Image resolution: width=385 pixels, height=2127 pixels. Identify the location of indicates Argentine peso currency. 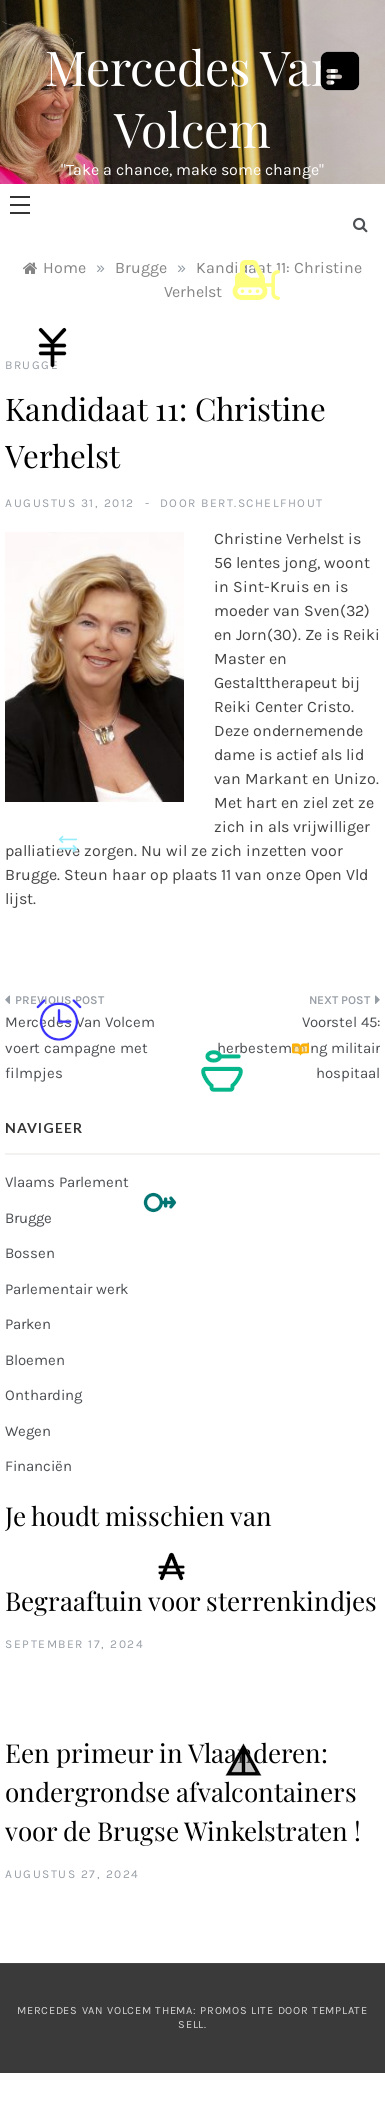
(171, 1566).